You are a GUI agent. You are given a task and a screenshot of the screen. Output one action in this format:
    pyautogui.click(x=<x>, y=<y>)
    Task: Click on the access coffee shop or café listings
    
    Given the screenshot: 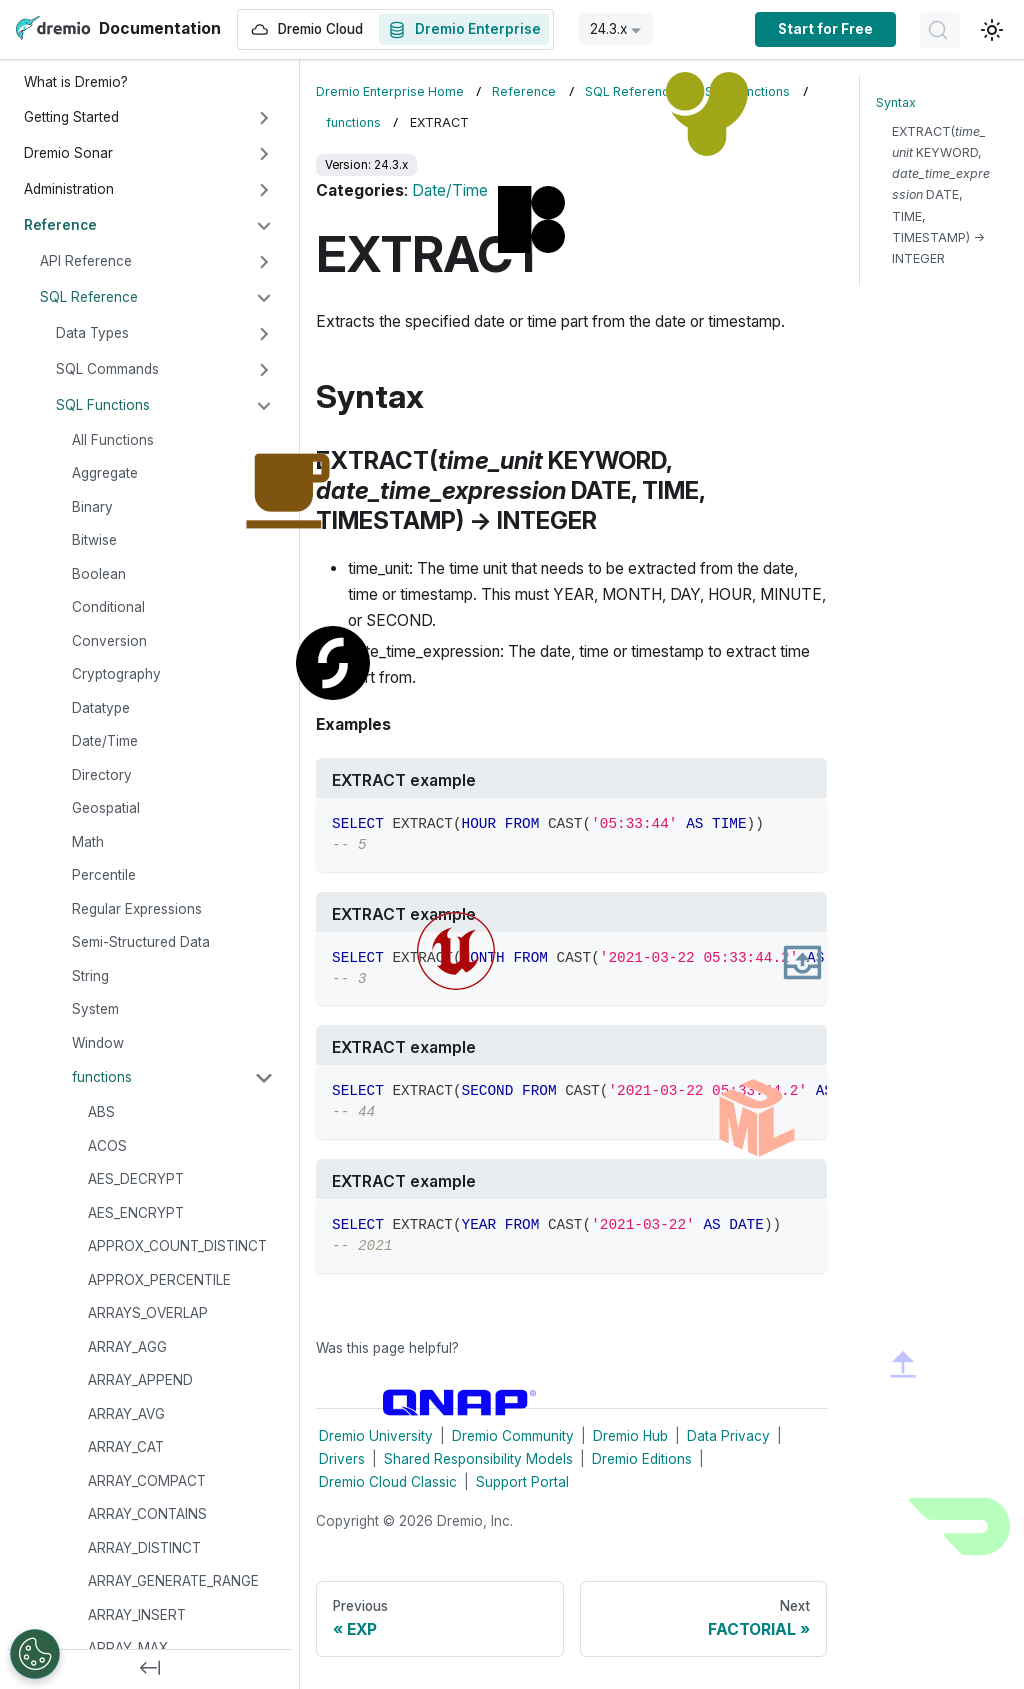 What is the action you would take?
    pyautogui.click(x=288, y=491)
    